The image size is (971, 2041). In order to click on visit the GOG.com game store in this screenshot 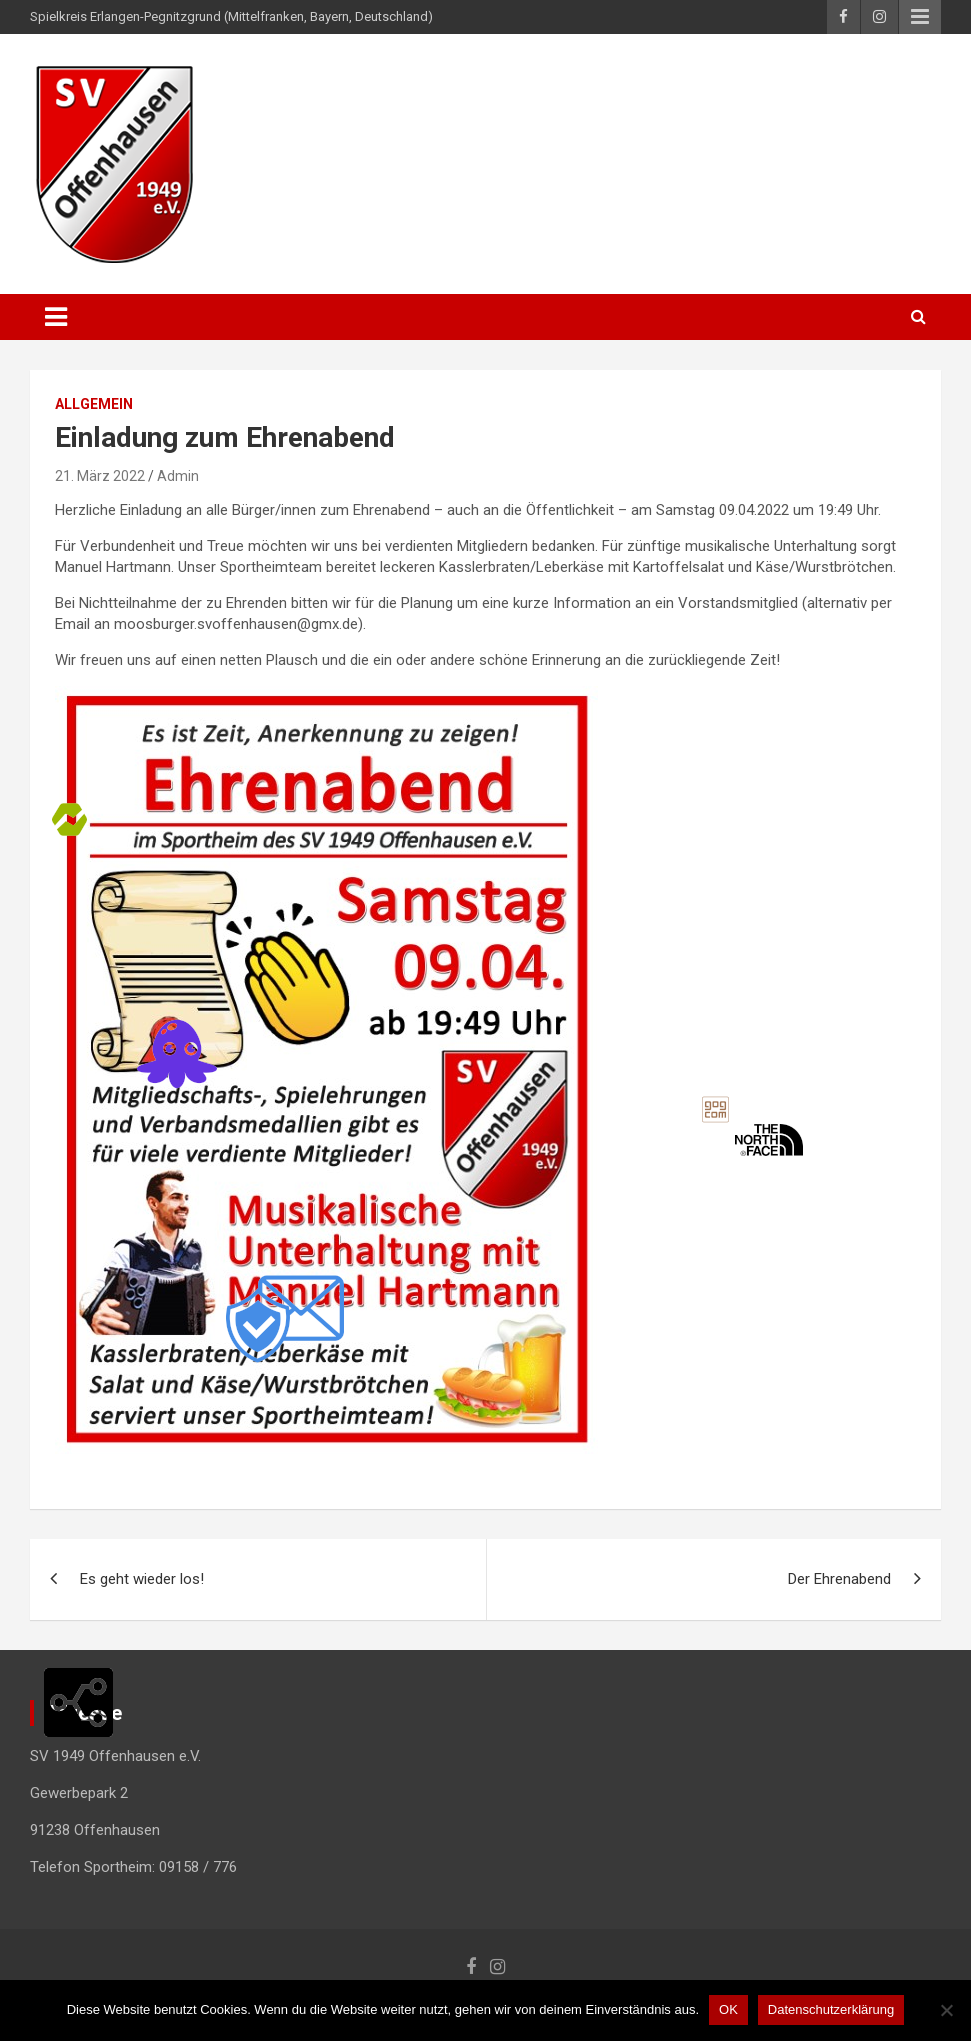, I will do `click(715, 1109)`.